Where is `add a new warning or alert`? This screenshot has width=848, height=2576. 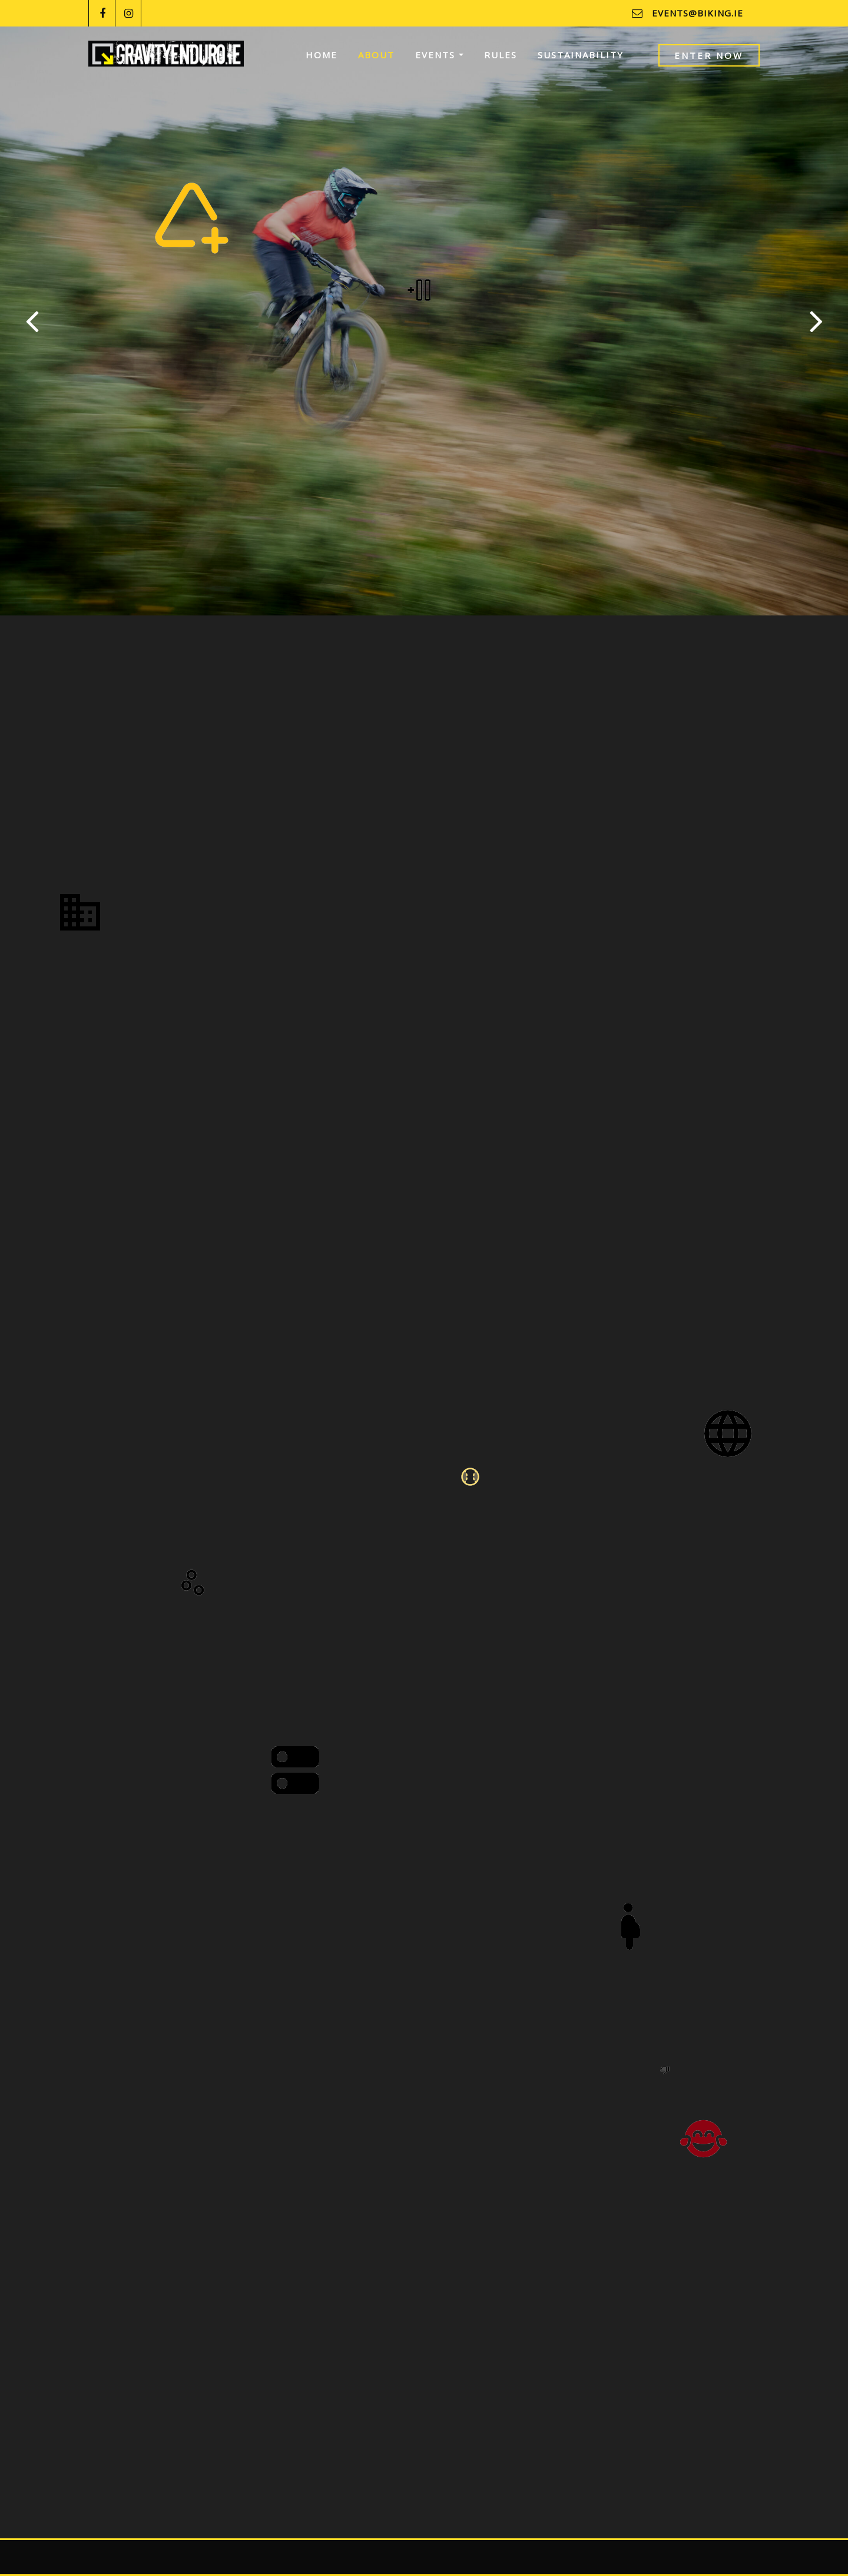 add a new warning or alert is located at coordinates (191, 217).